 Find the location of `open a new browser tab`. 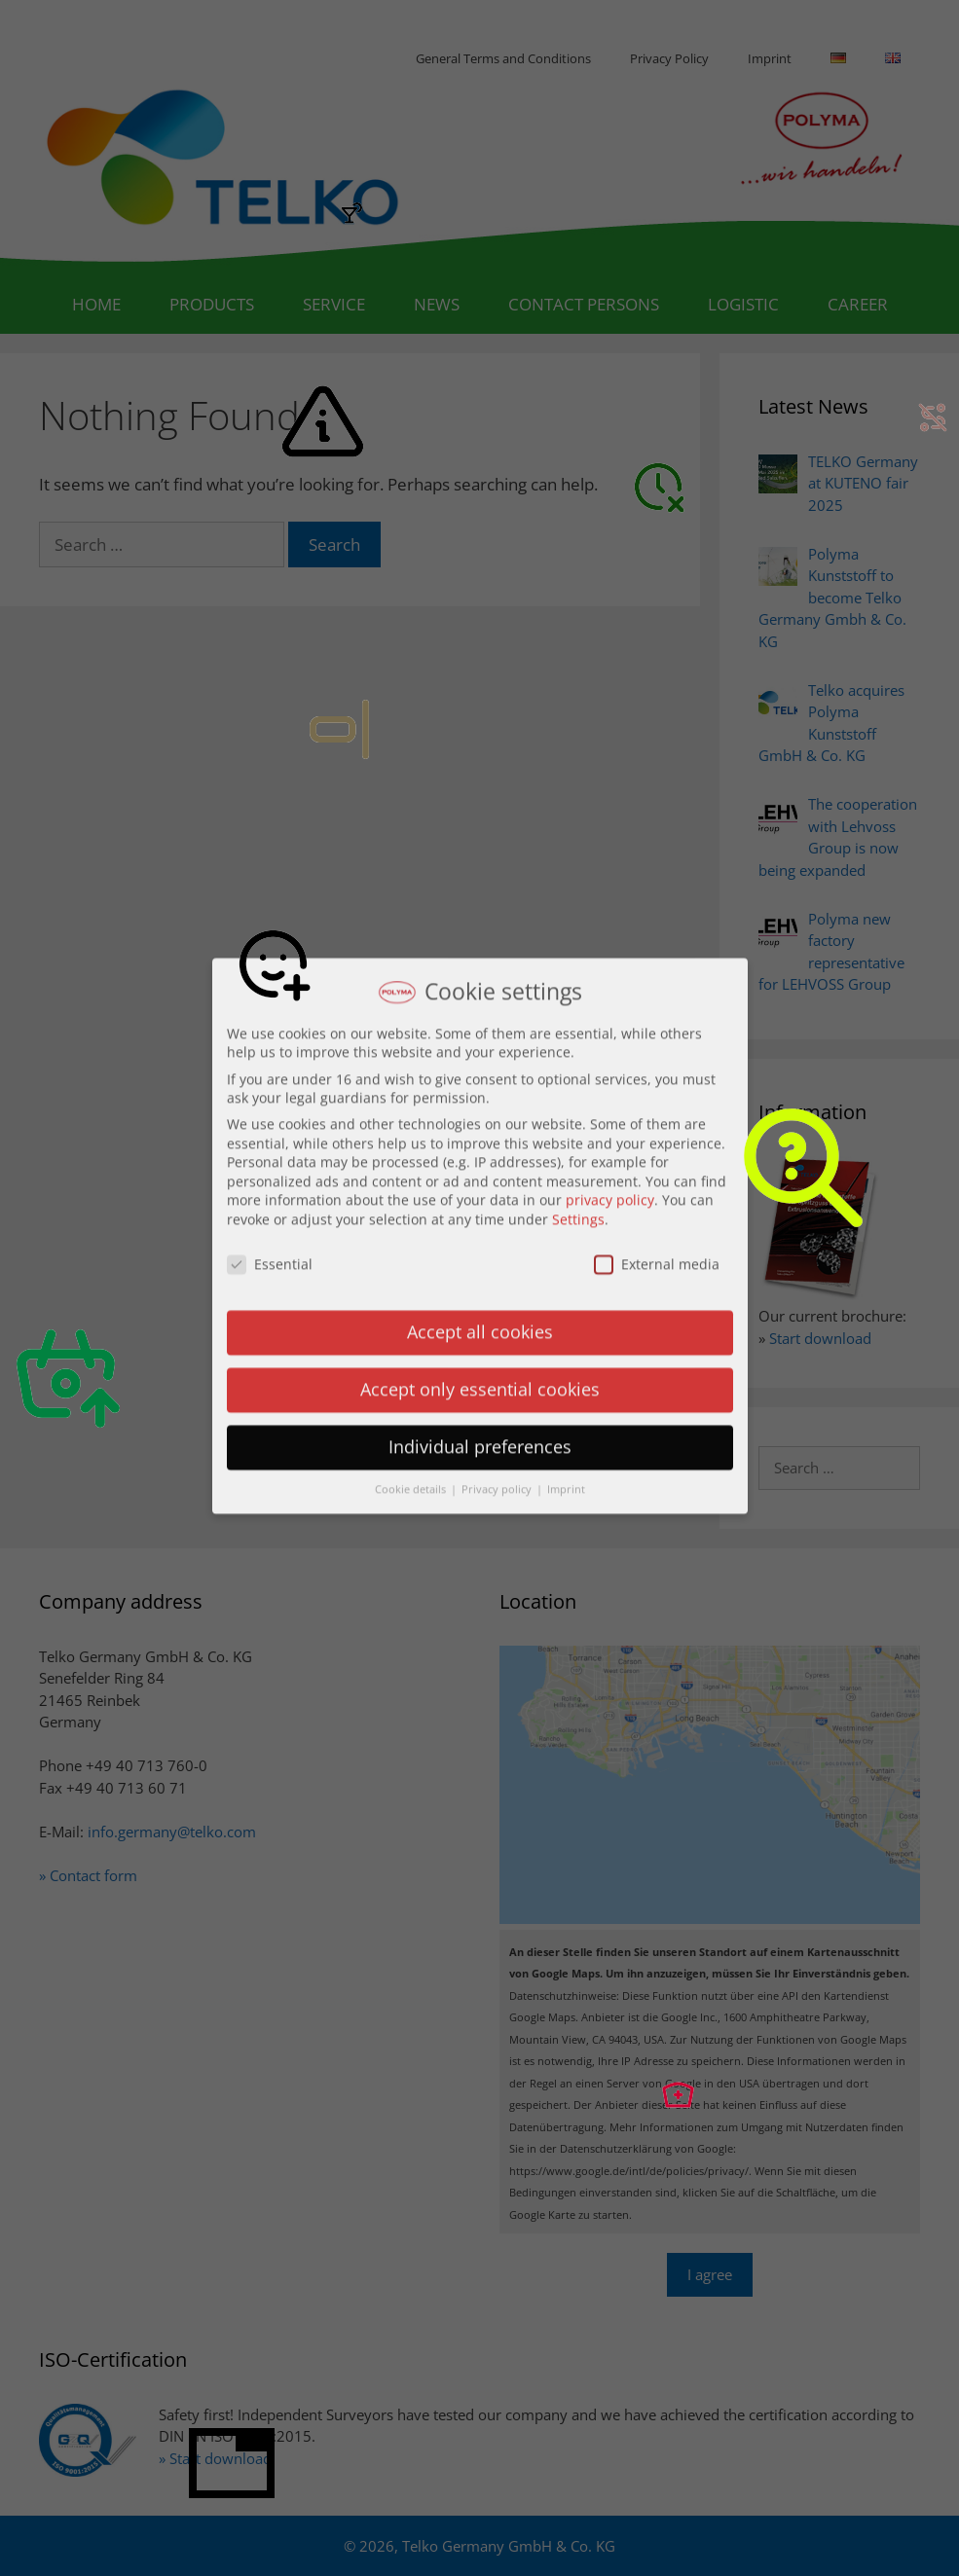

open a new browser tab is located at coordinates (232, 2463).